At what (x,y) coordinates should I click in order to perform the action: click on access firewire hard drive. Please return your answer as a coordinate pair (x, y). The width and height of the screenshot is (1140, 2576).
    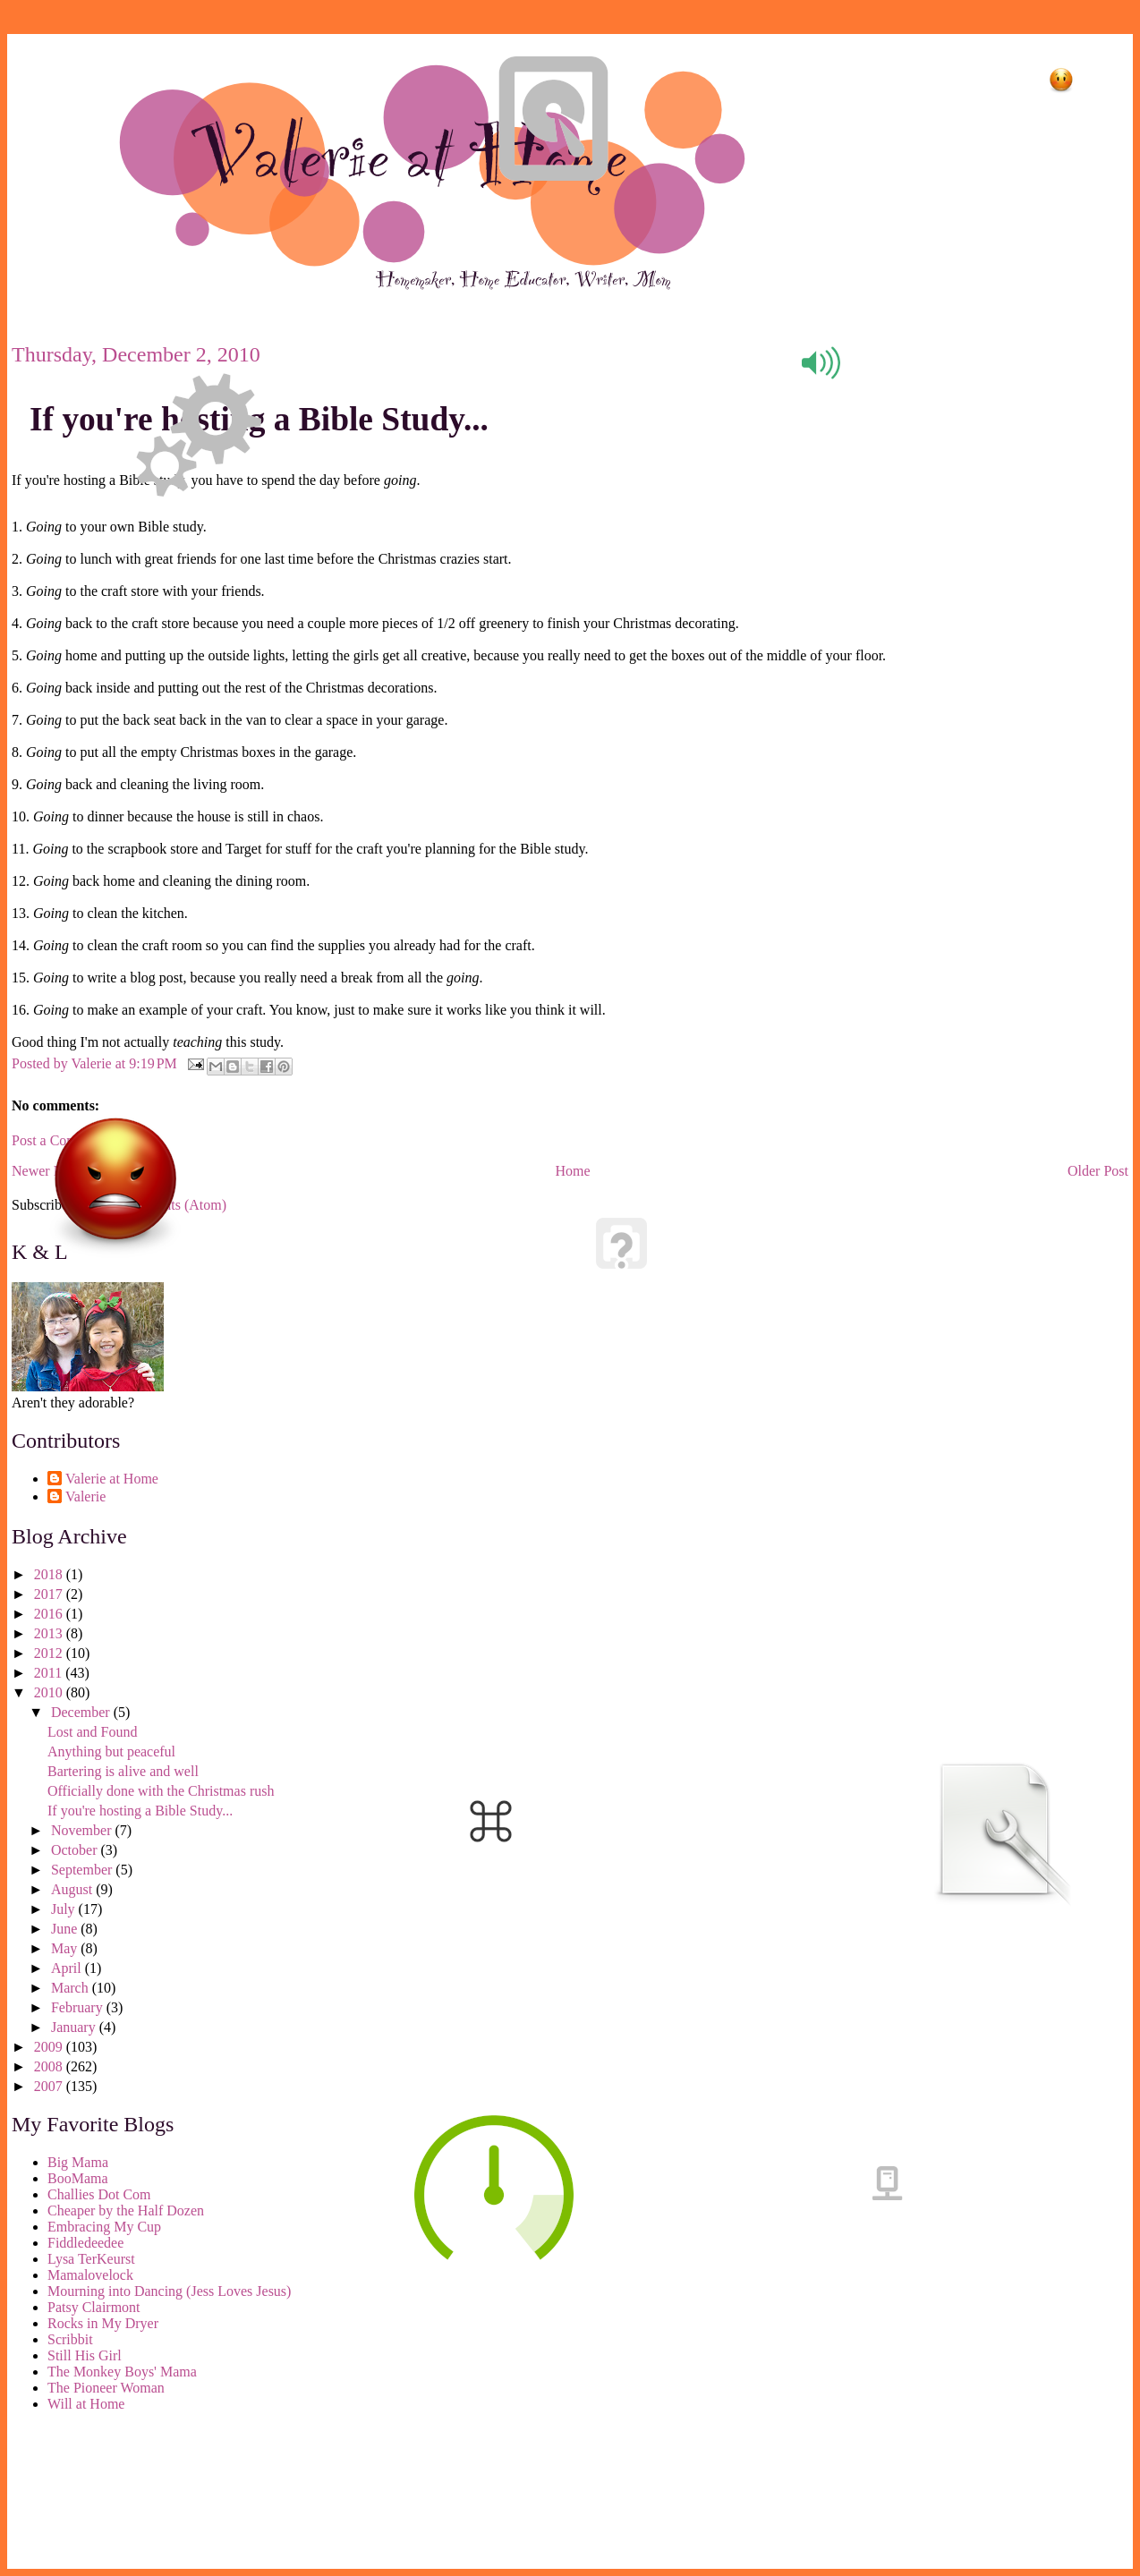
    Looking at the image, I should click on (553, 118).